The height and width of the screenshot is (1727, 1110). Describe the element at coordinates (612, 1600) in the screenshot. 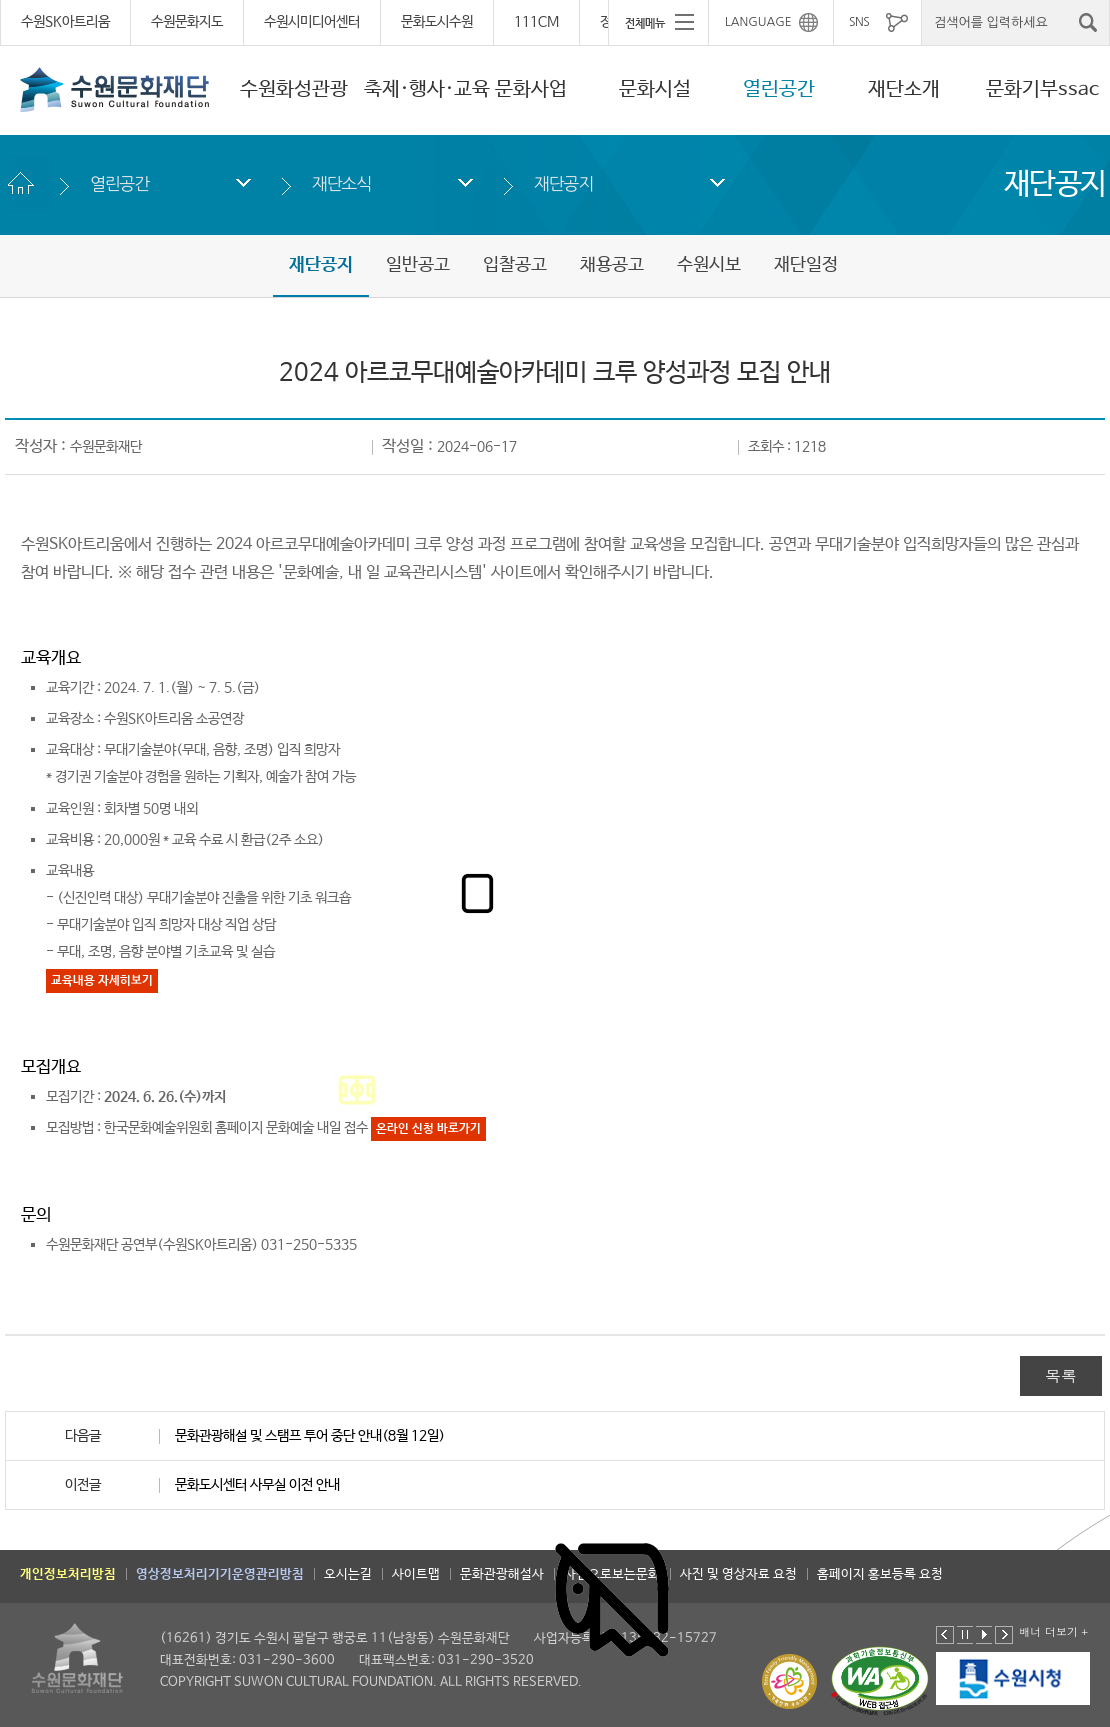

I see `indicates toilet paper is out of stock` at that location.